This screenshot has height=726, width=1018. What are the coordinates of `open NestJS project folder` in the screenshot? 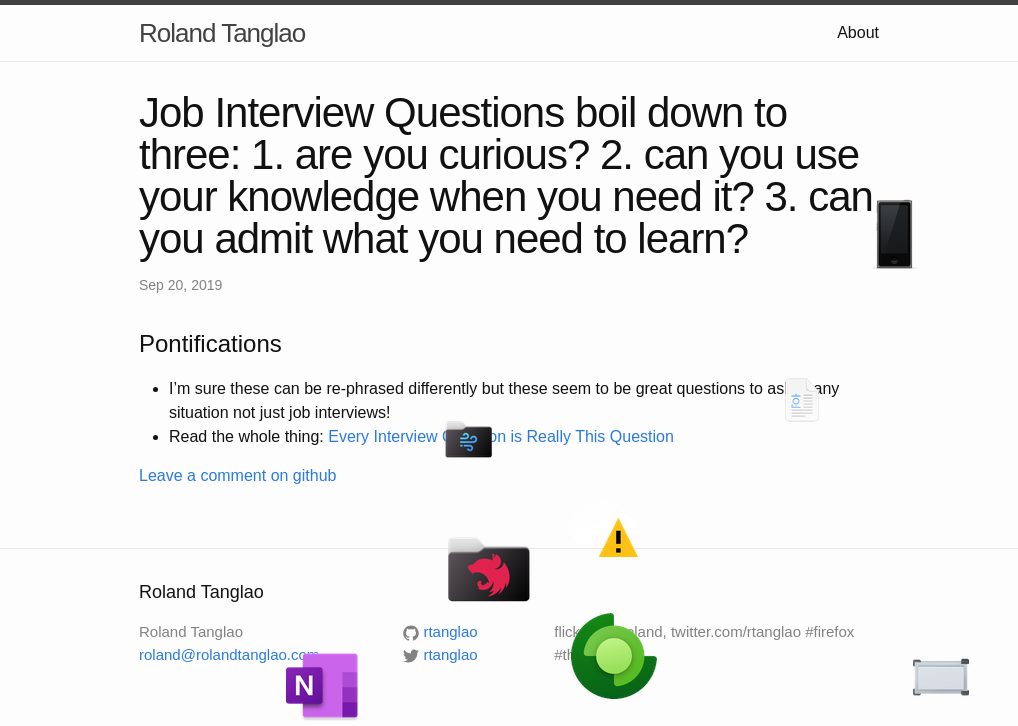 It's located at (488, 571).